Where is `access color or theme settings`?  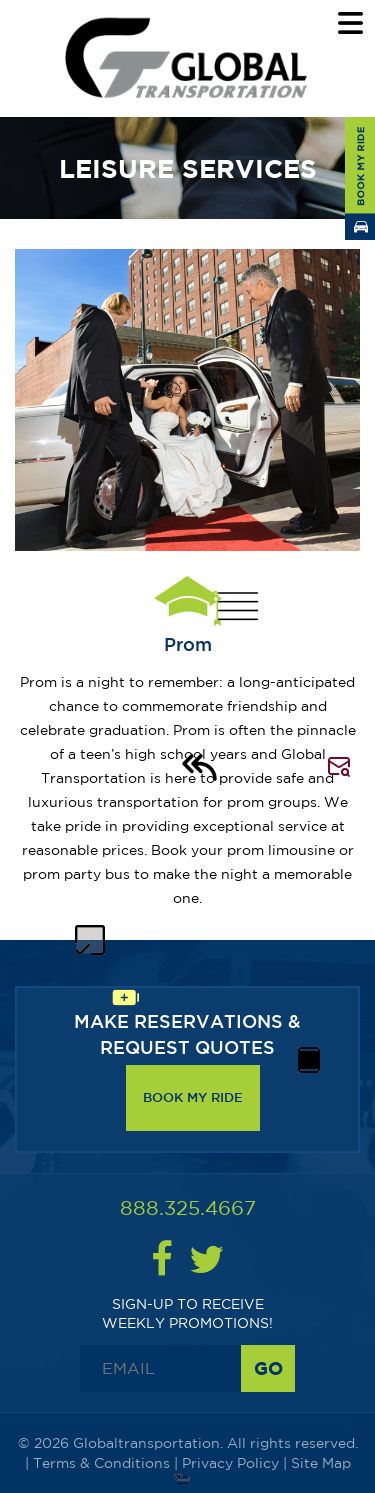
access color or theme settings is located at coordinates (172, 390).